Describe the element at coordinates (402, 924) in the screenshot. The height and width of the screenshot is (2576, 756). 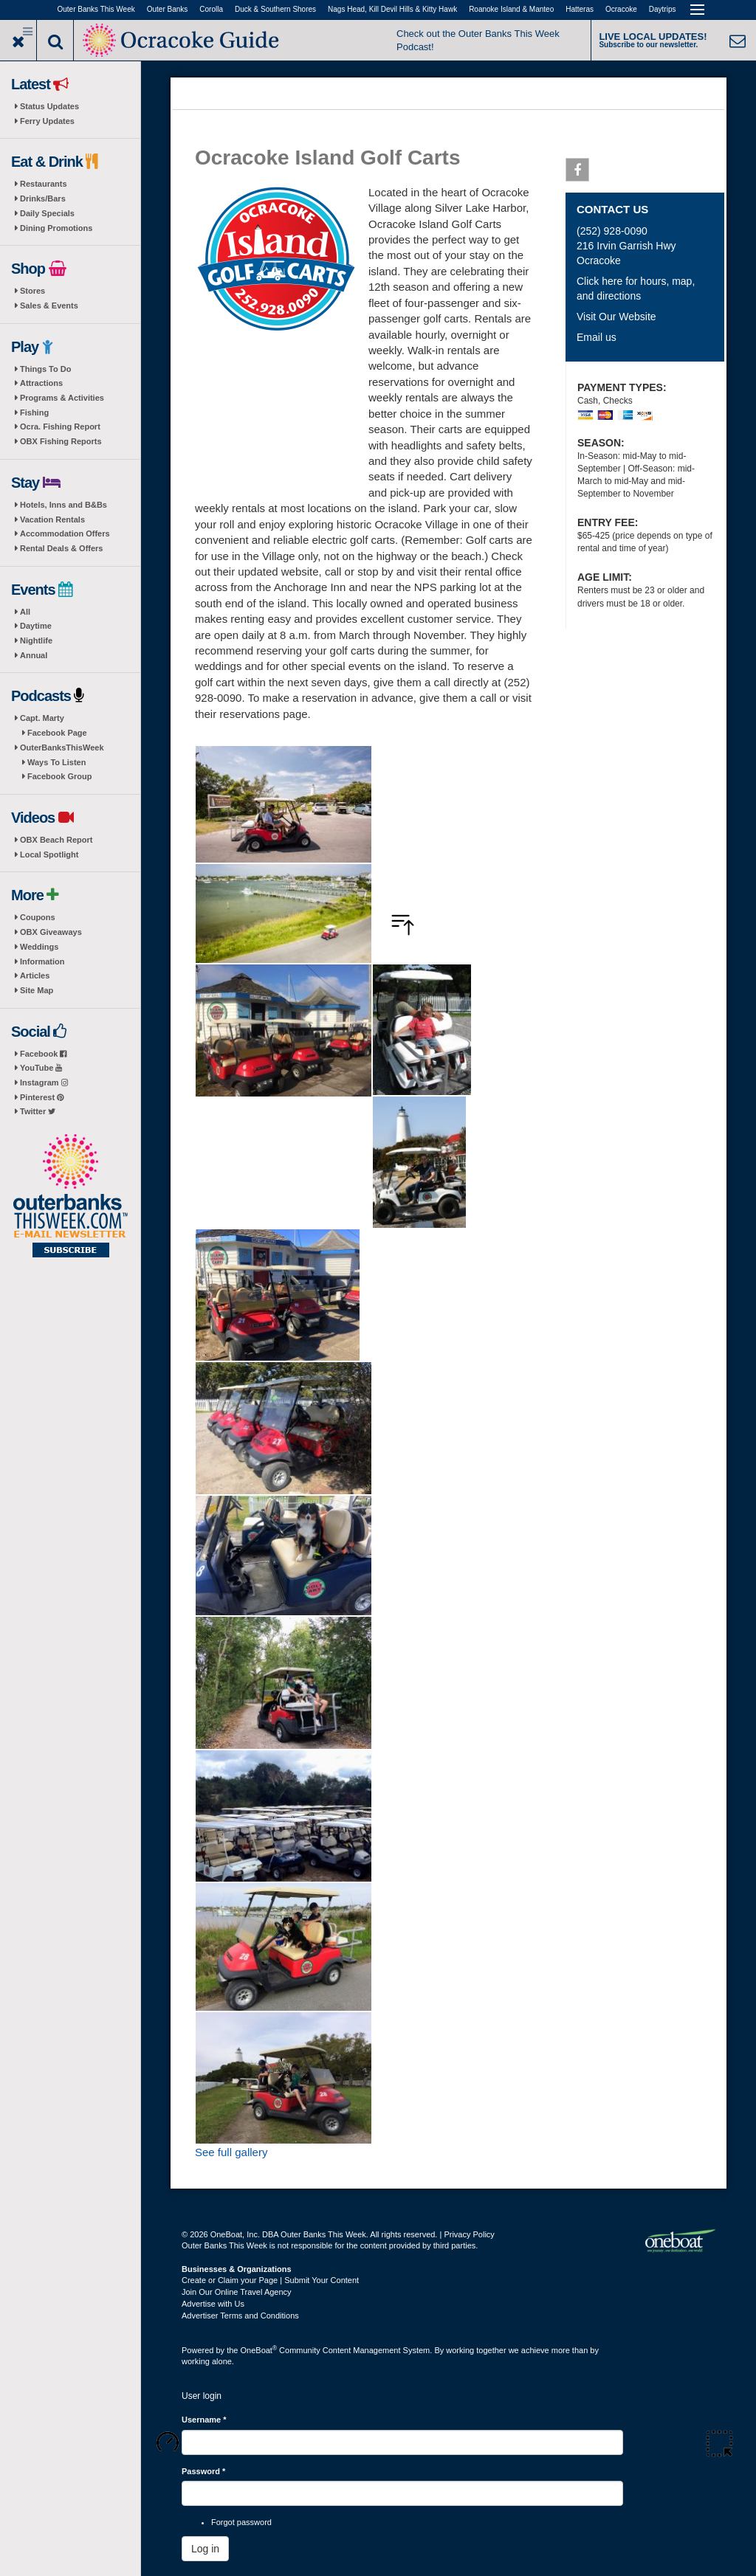
I see `sort list in ascending order` at that location.